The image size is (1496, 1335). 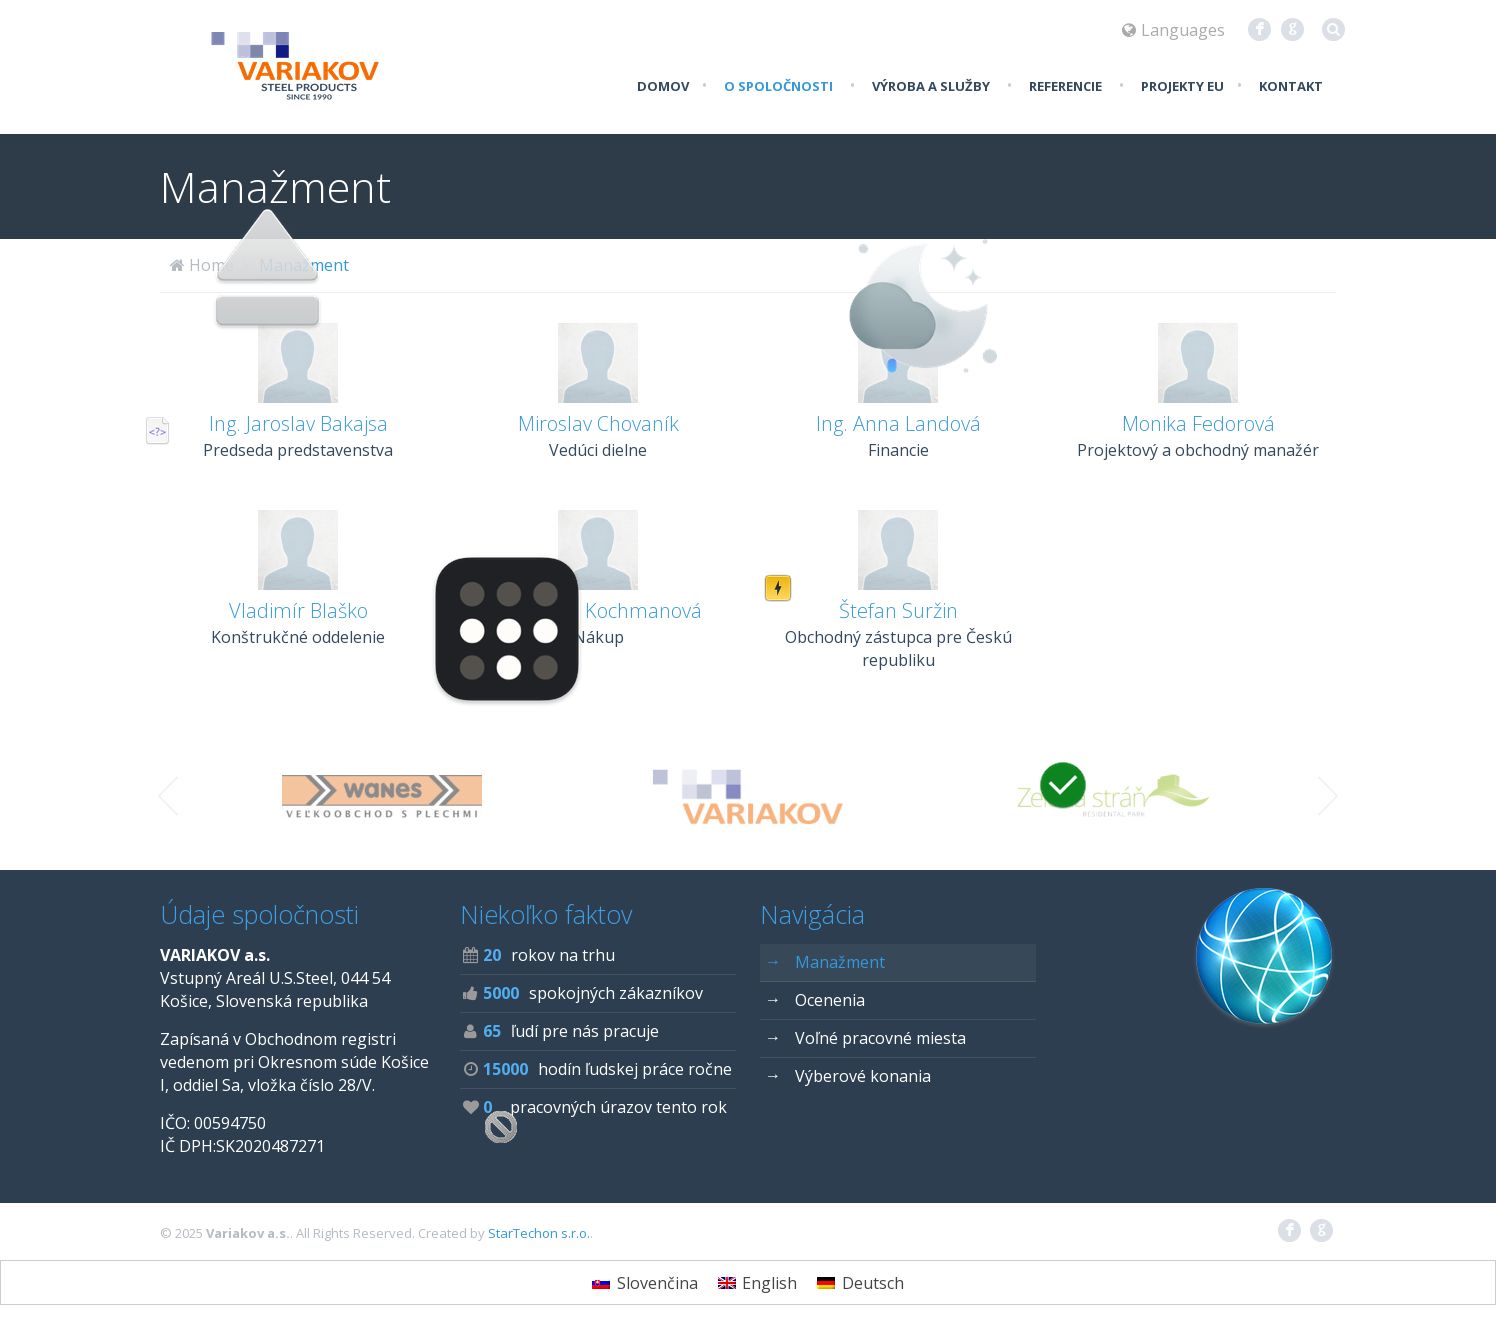 I want to click on indicates access denied or permission restricted, so click(x=501, y=1127).